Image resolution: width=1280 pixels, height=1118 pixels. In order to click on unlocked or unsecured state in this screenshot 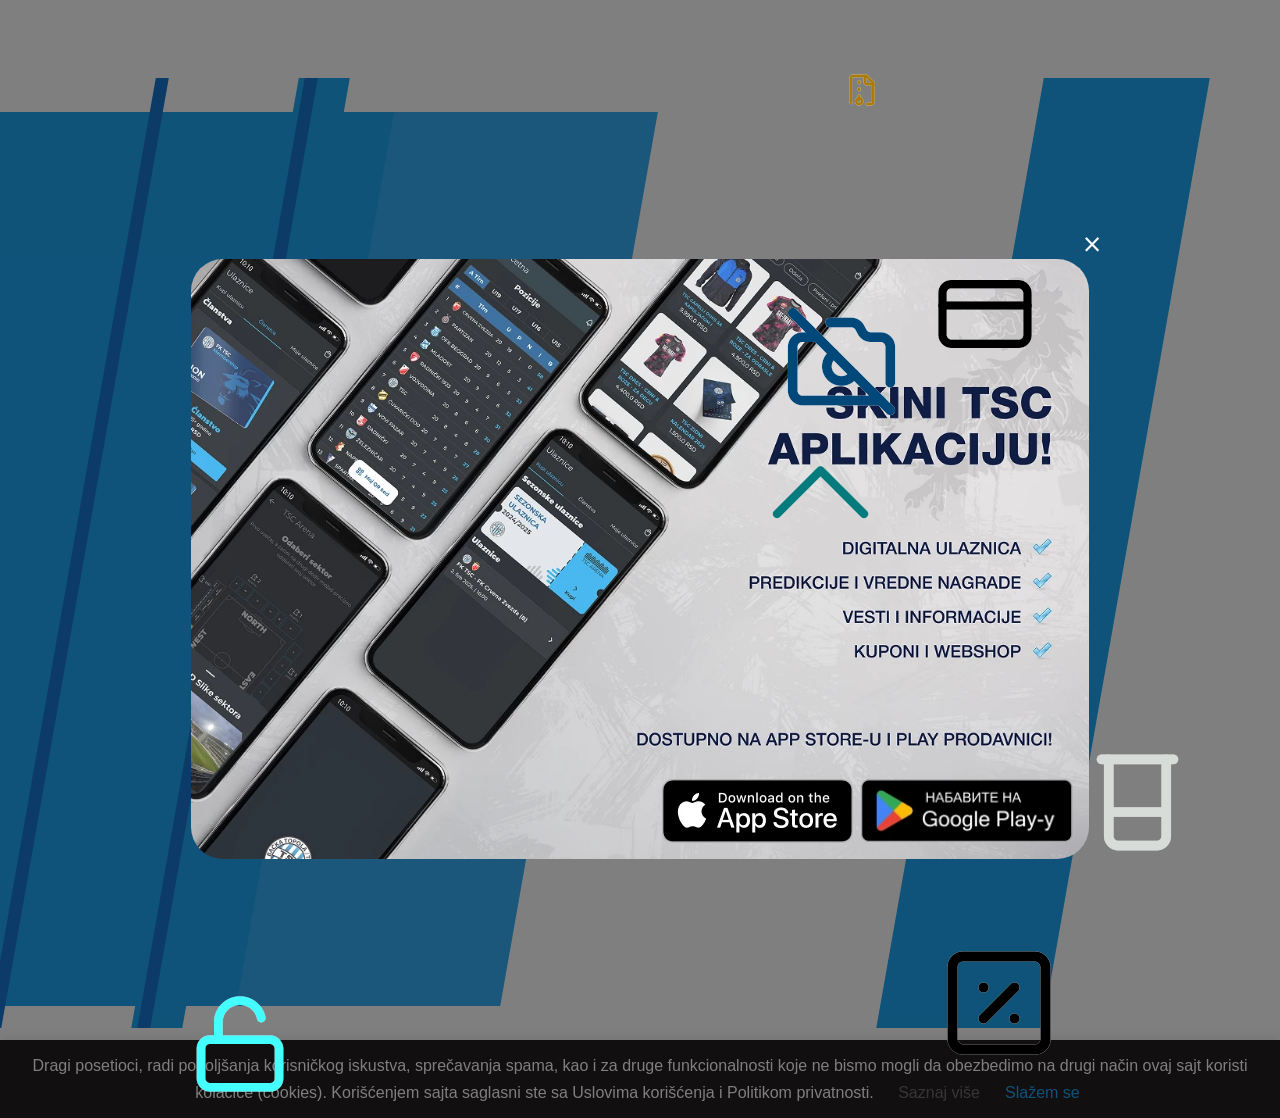, I will do `click(240, 1044)`.